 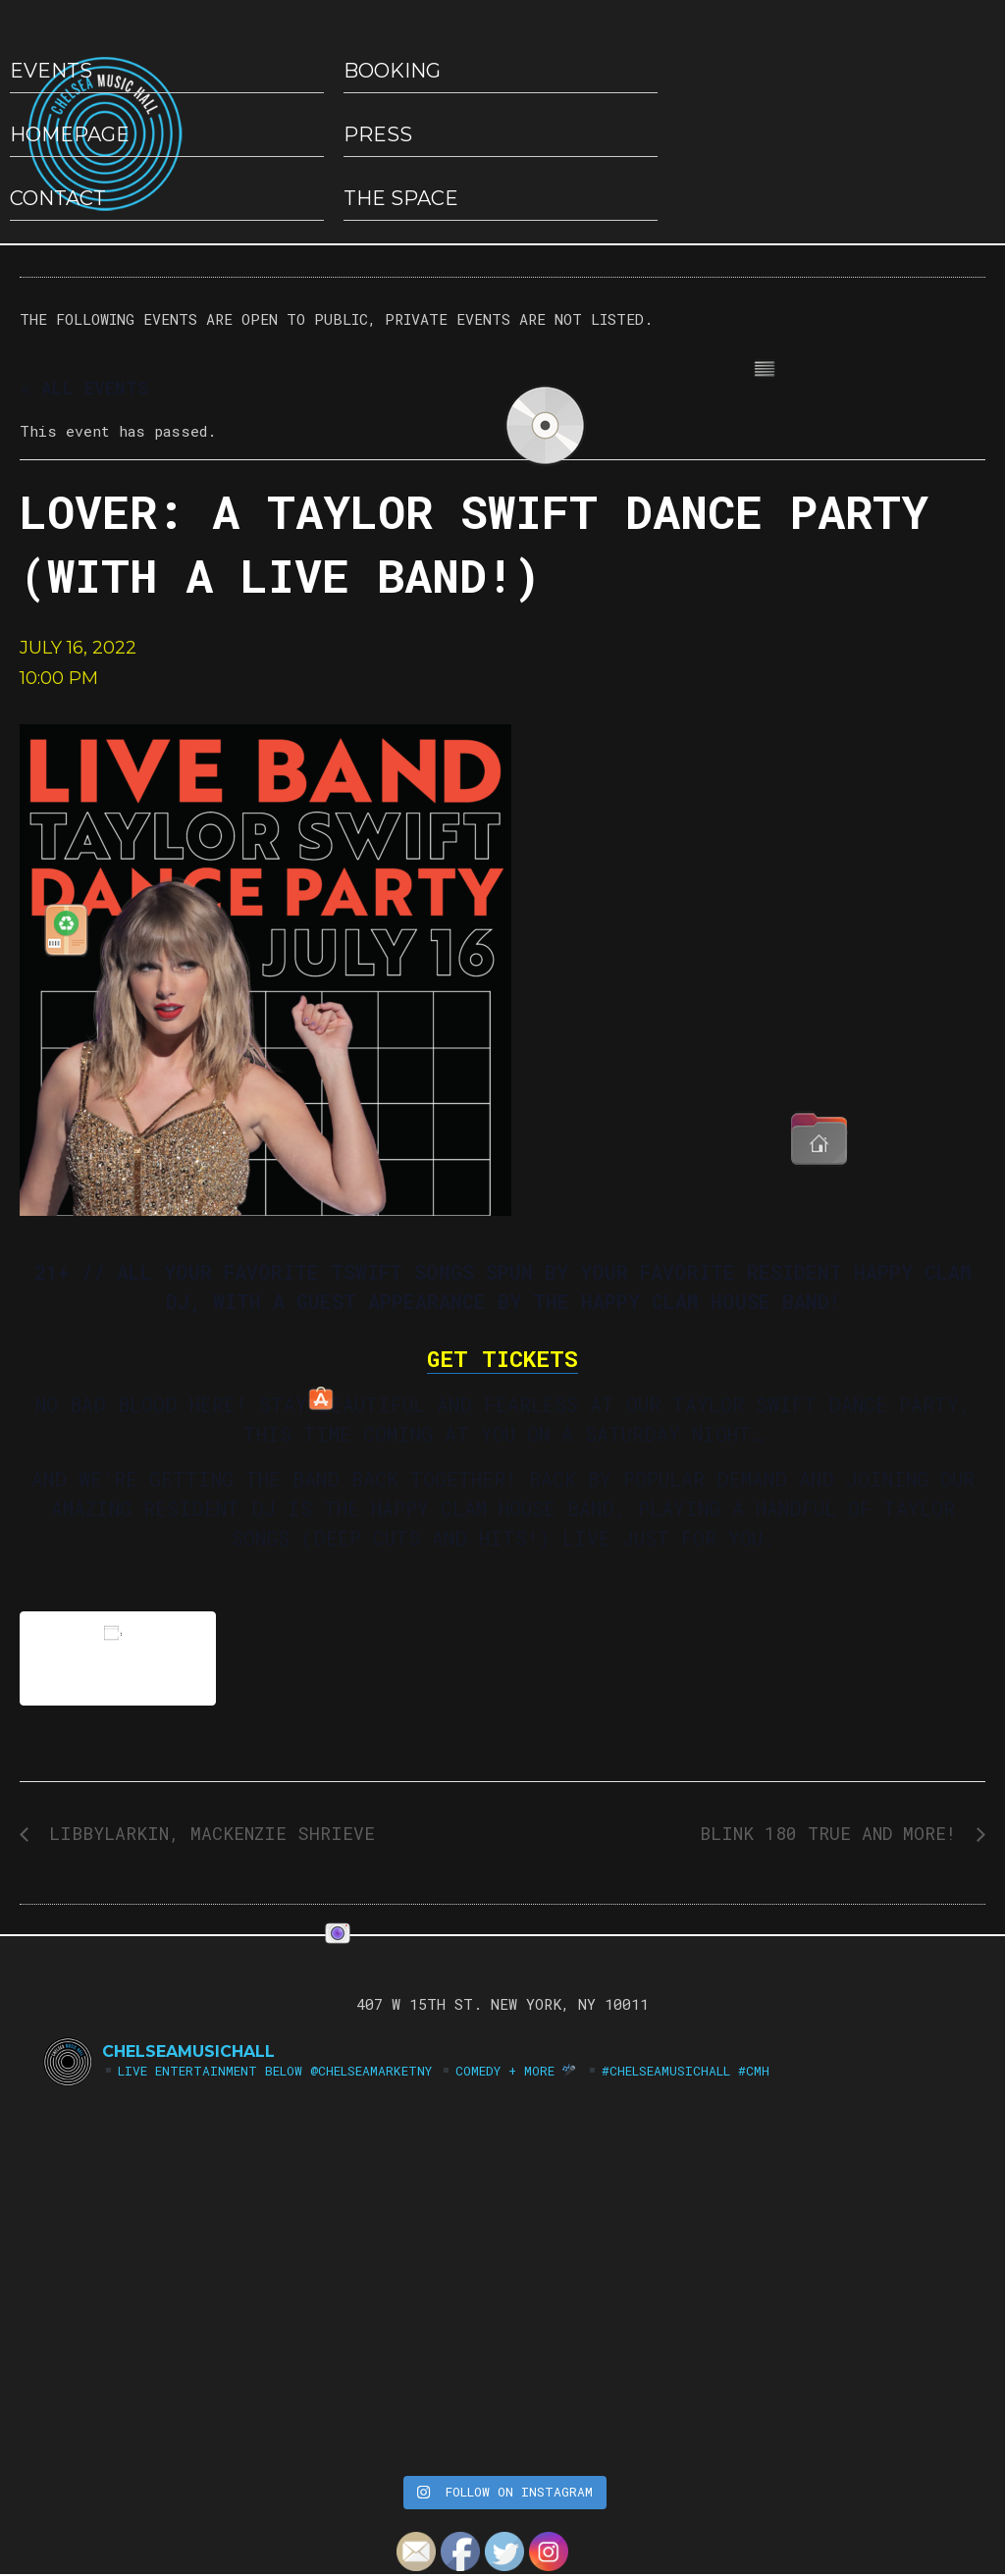 I want to click on access your home folder, so click(x=819, y=1138).